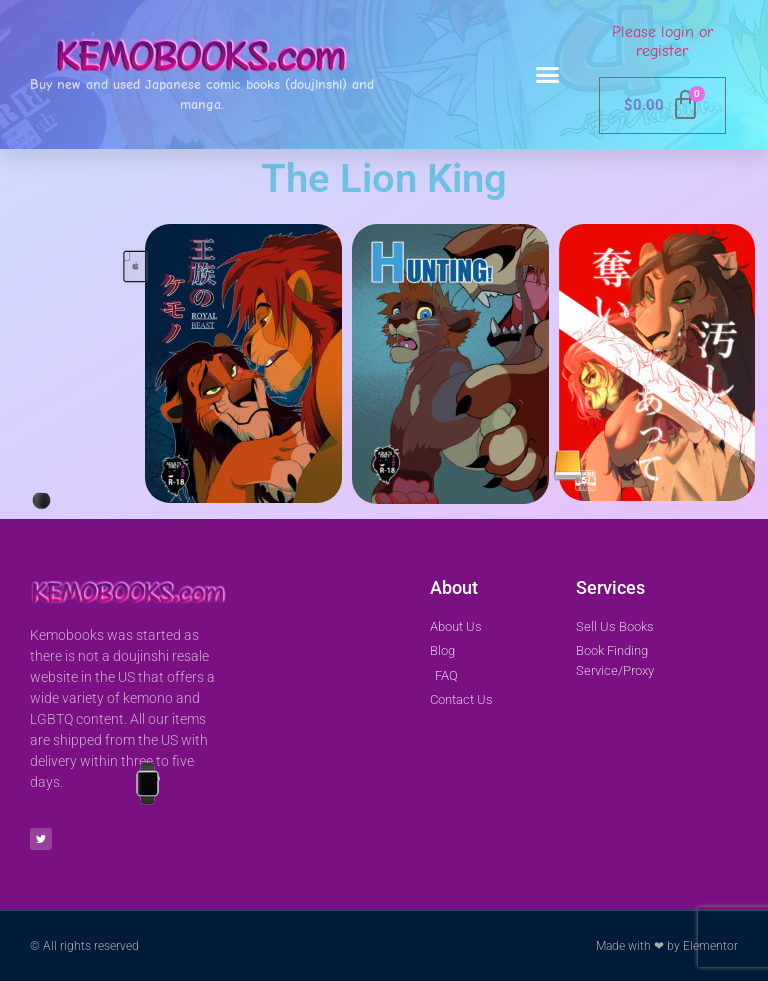  Describe the element at coordinates (147, 783) in the screenshot. I see `apple watch device in connected devices list` at that location.